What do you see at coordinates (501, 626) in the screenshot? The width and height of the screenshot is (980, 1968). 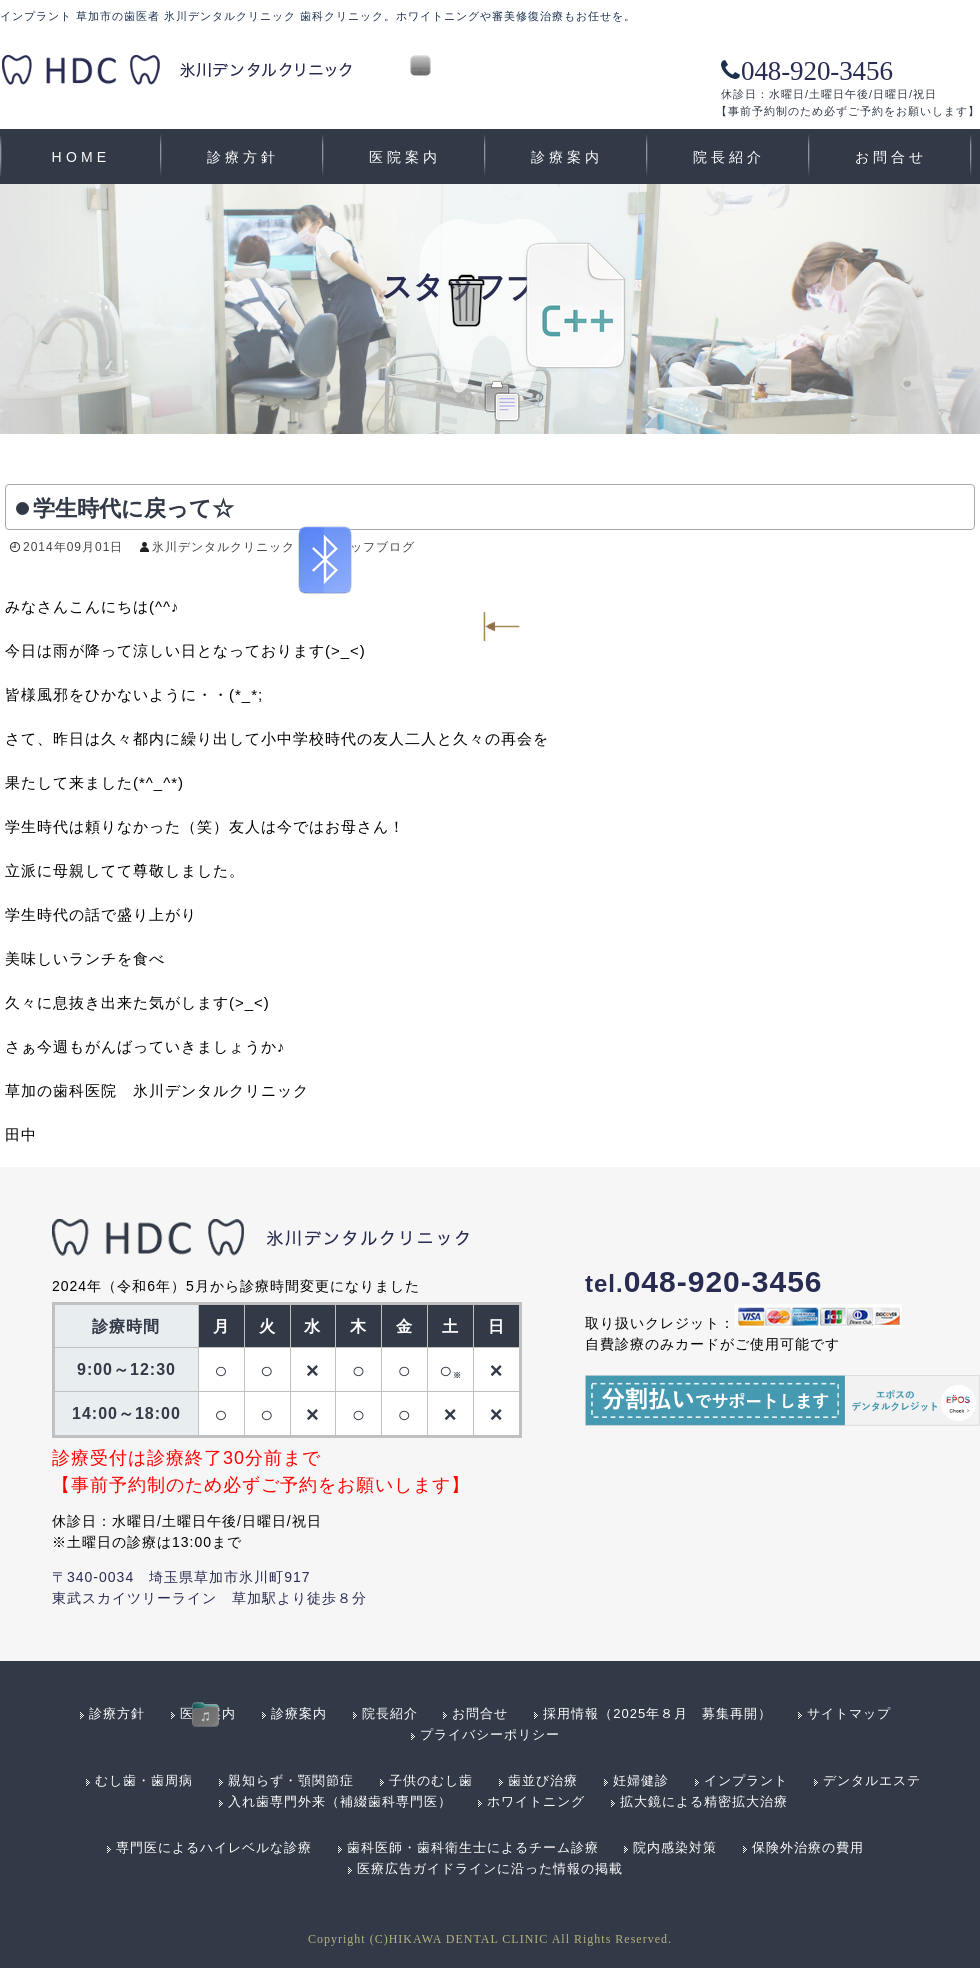 I see `go to the first item in a list or sequence` at bounding box center [501, 626].